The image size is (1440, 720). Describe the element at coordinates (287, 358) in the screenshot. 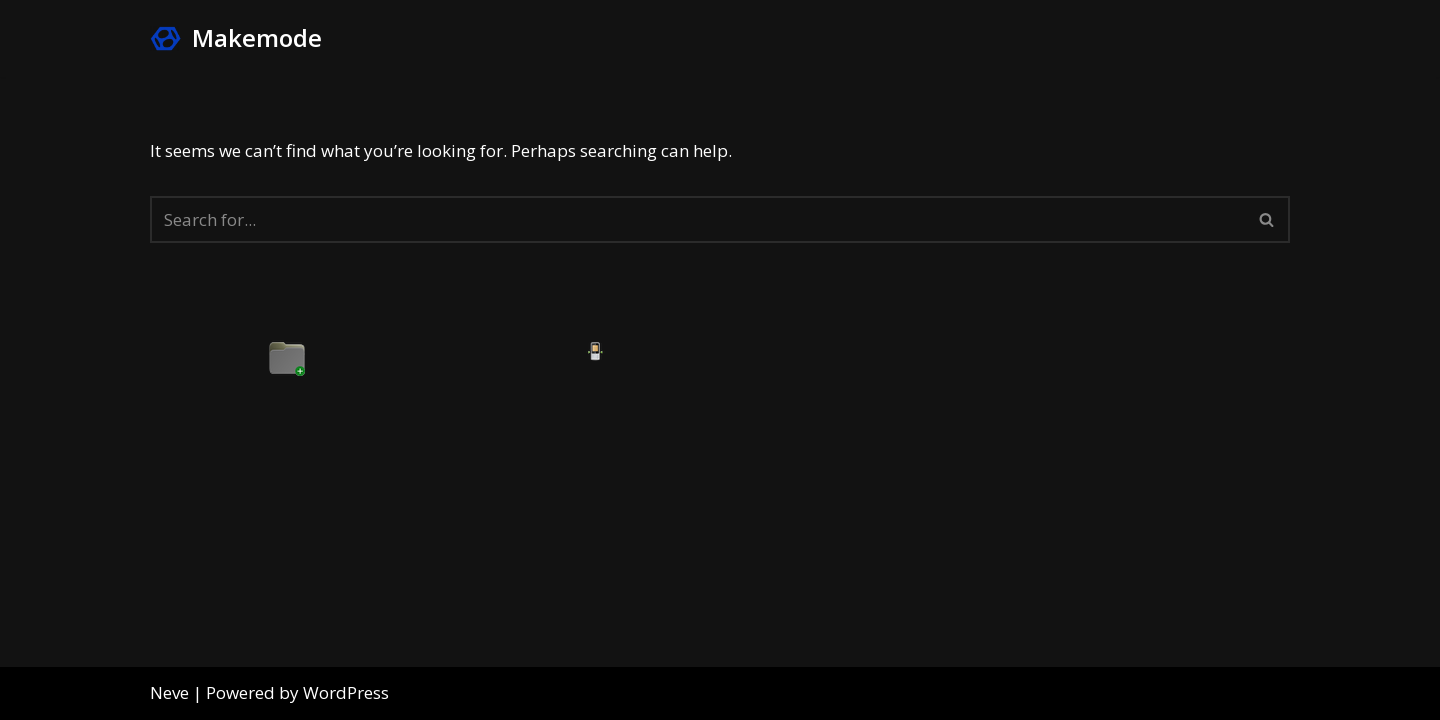

I see `create a new folder` at that location.